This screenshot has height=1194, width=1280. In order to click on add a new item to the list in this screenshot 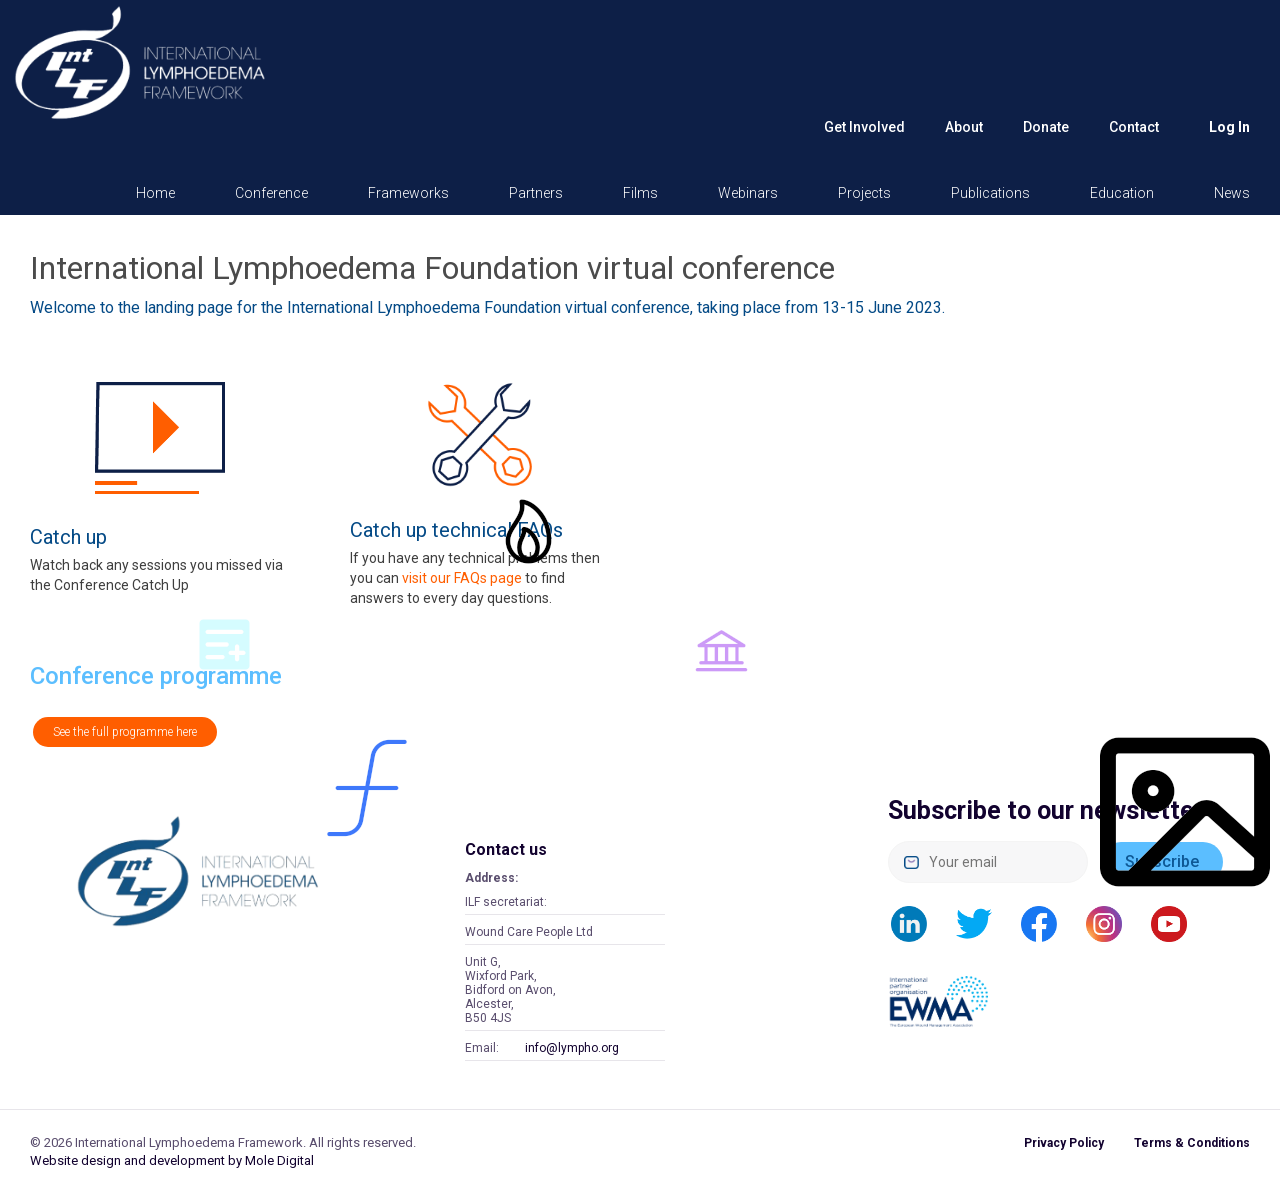, I will do `click(224, 644)`.